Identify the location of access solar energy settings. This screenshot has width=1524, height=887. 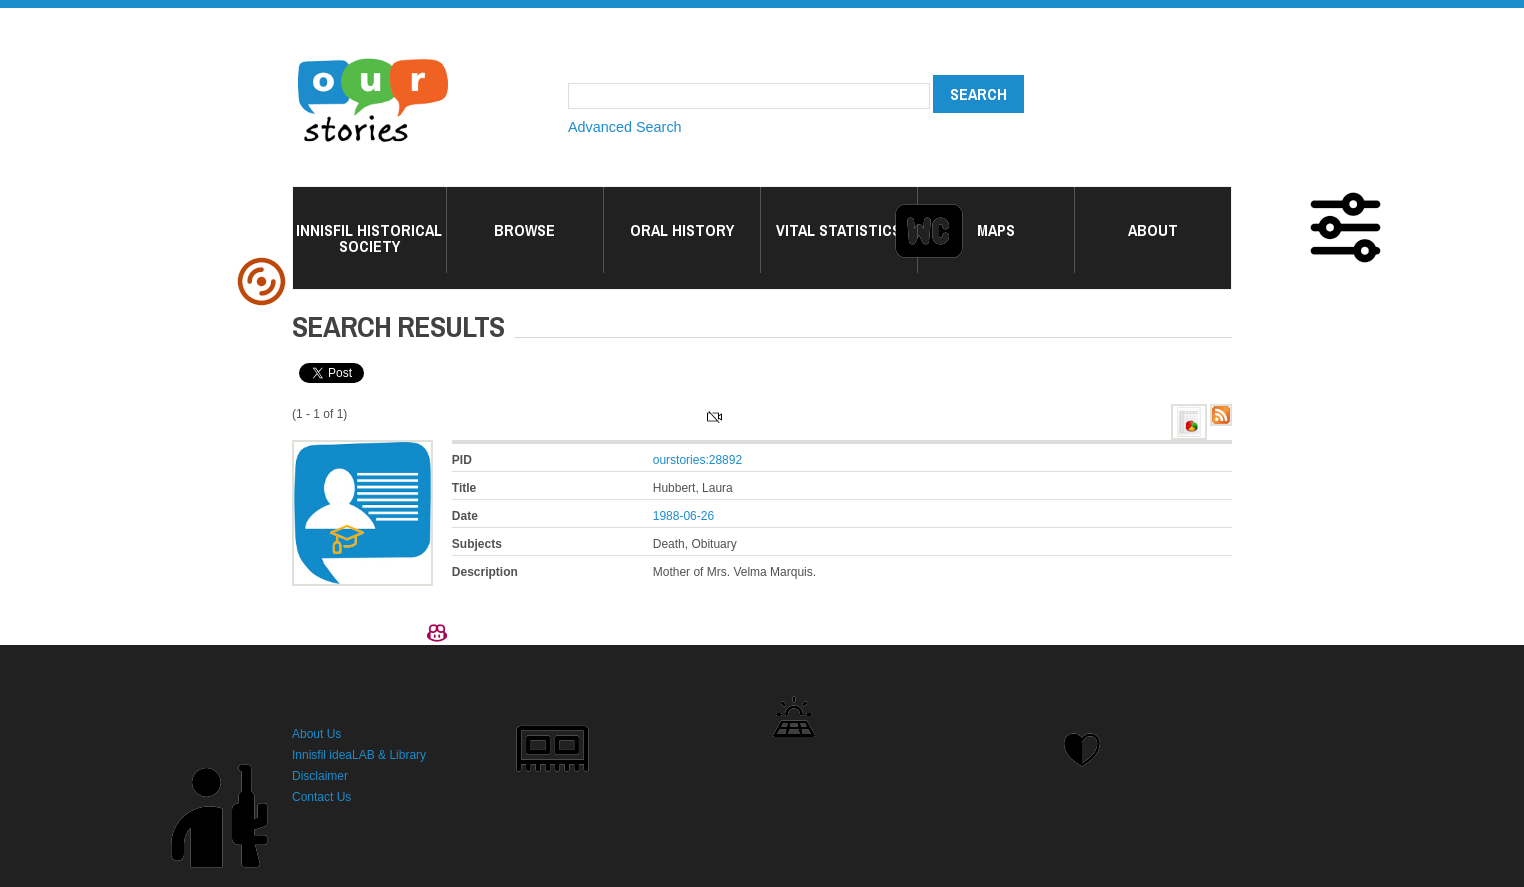
(794, 719).